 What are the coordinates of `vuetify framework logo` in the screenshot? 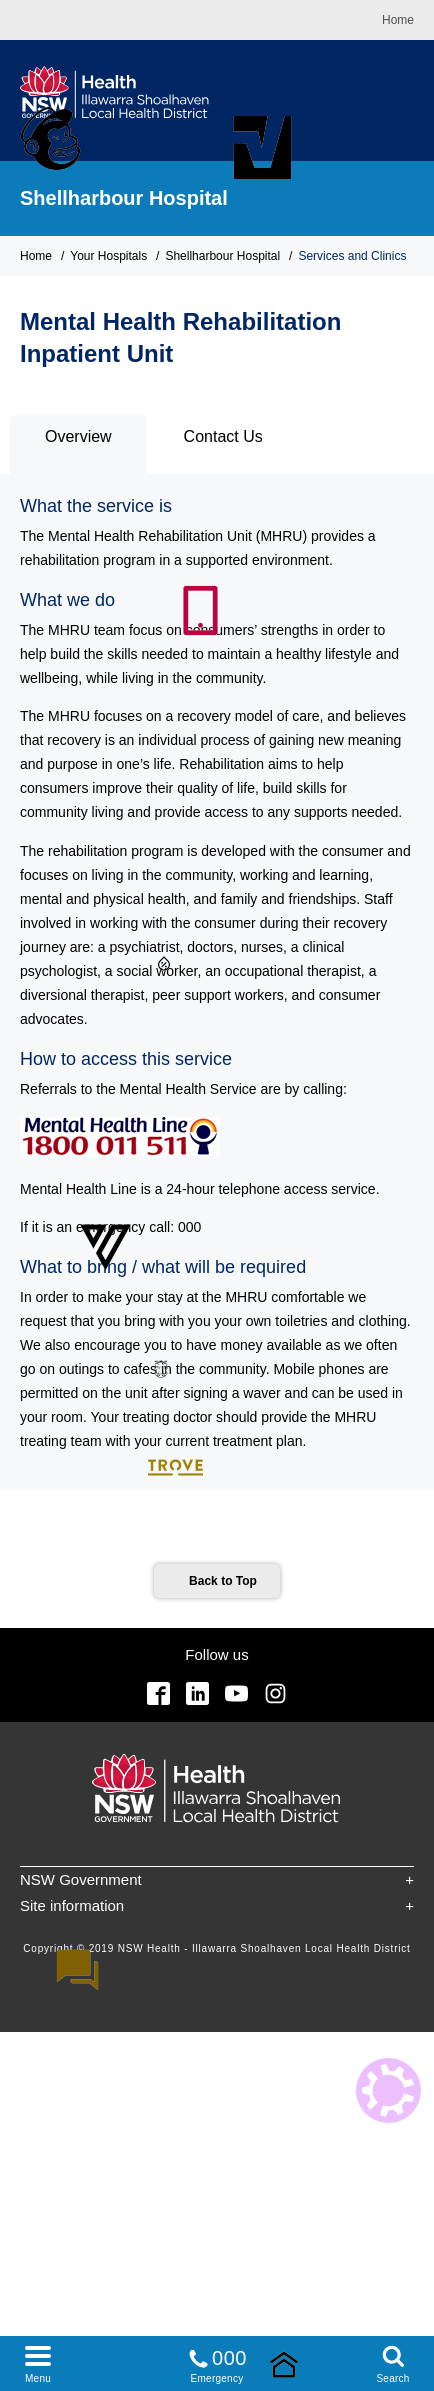 It's located at (105, 1247).